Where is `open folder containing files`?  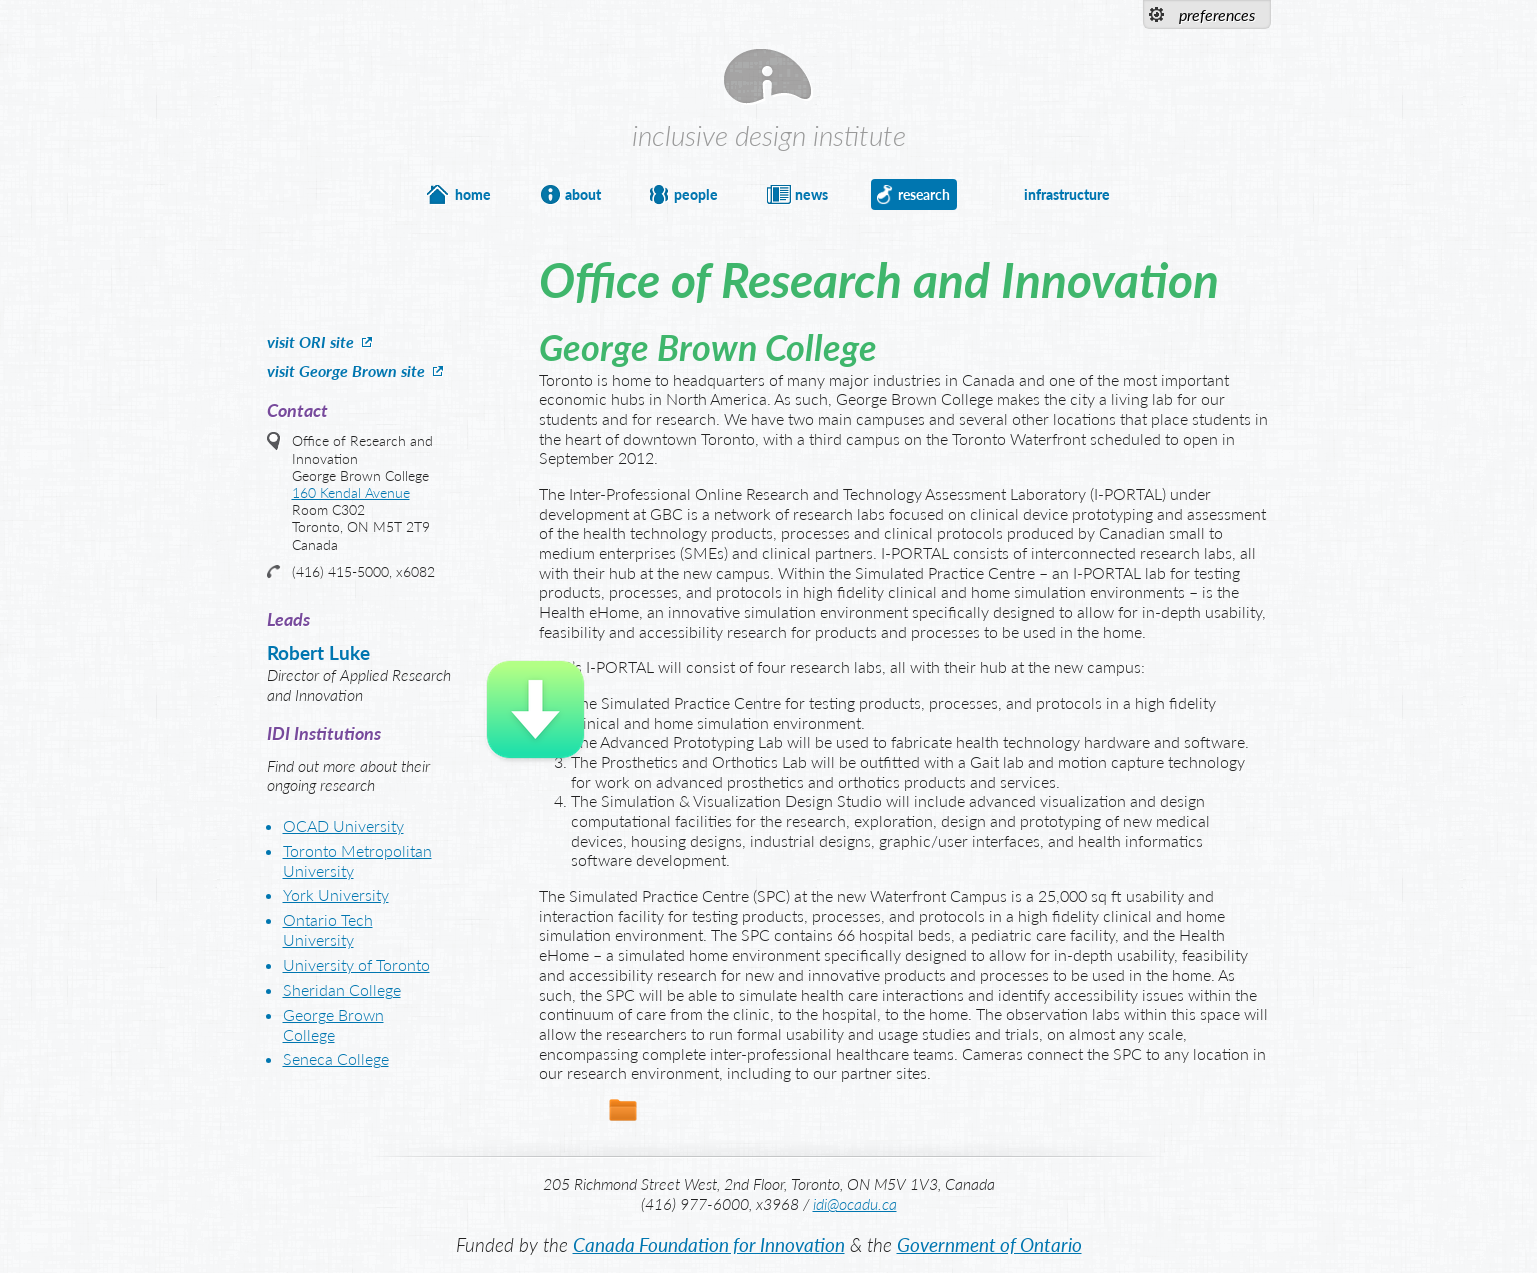 open folder containing files is located at coordinates (623, 1110).